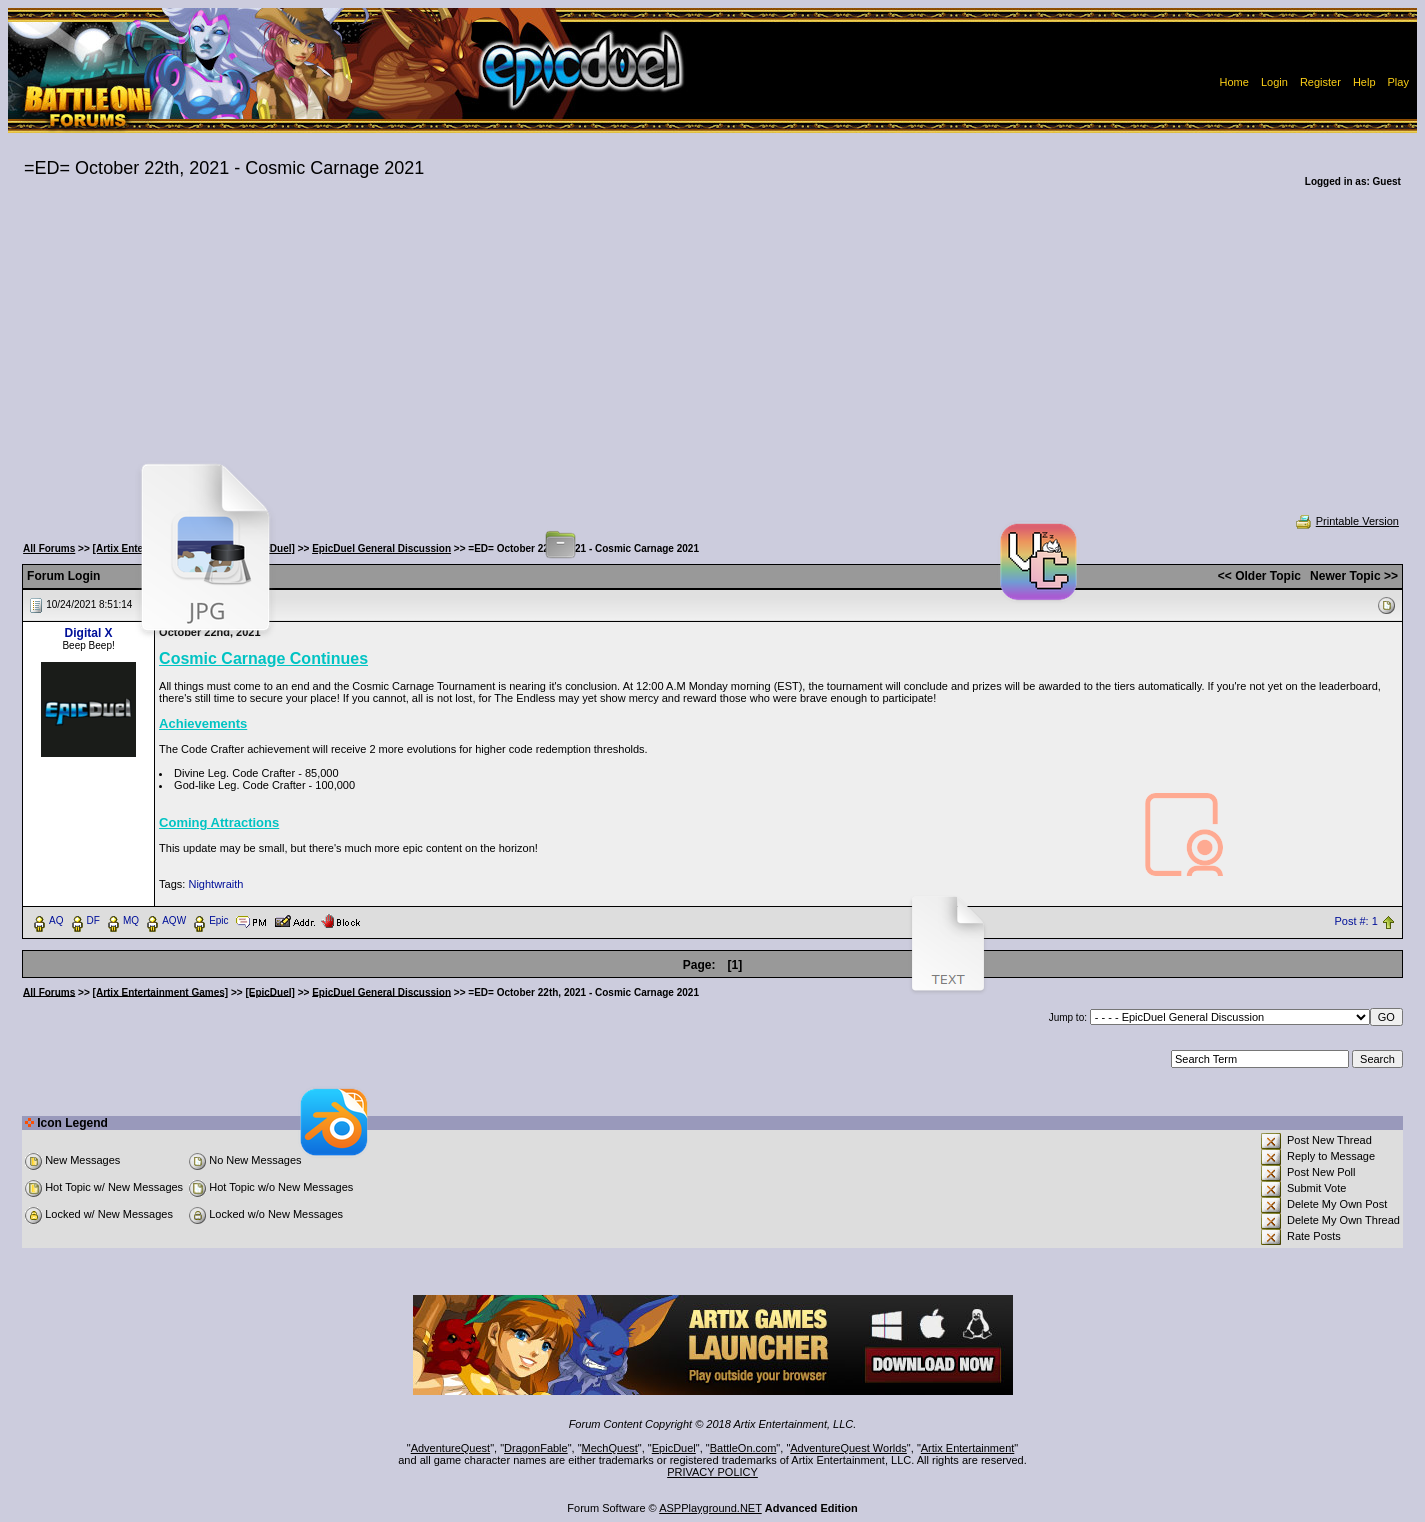 The width and height of the screenshot is (1425, 1522). I want to click on a jpg image file, so click(205, 550).